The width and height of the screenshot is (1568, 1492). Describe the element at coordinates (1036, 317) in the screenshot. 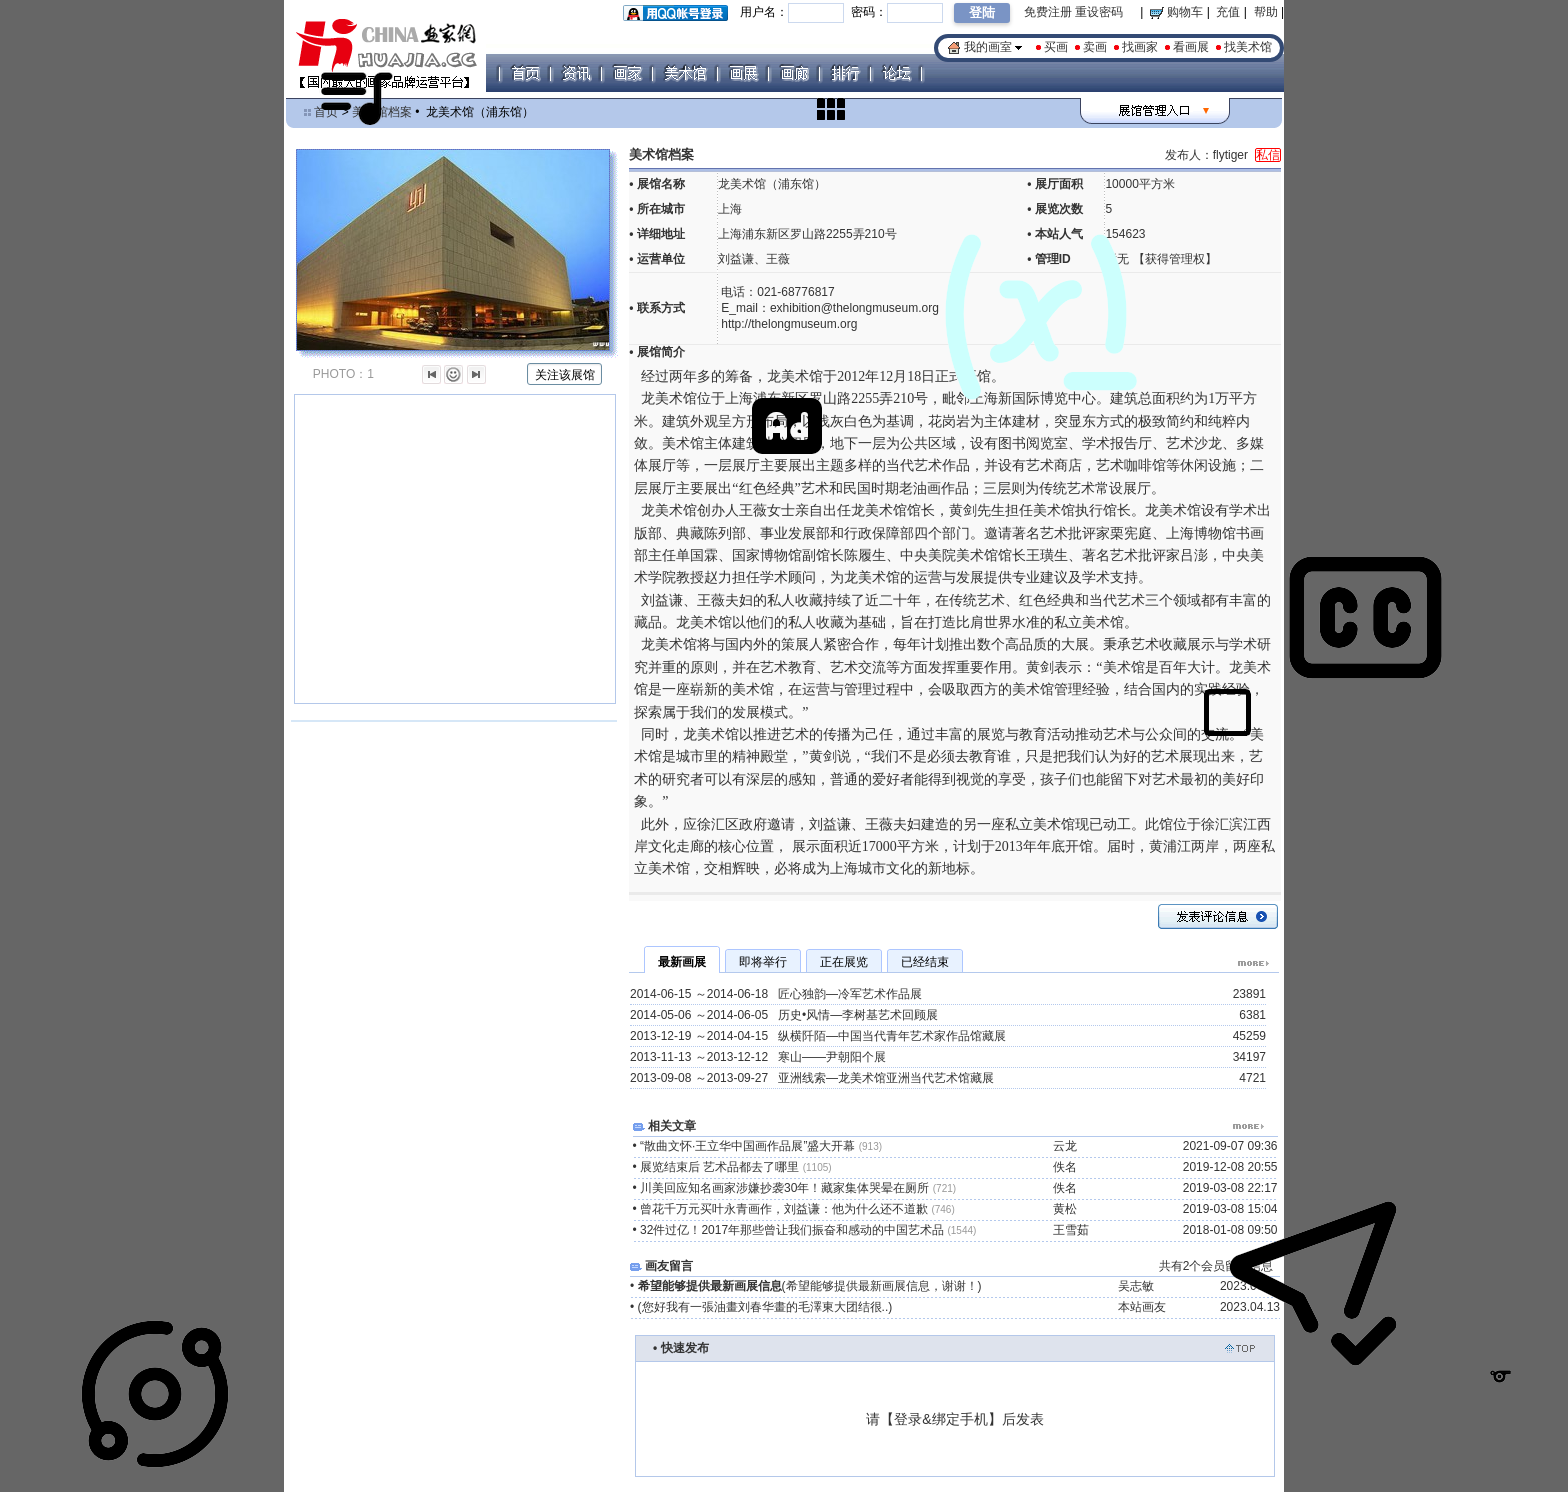

I see `remove a variable from an equation or formula` at that location.